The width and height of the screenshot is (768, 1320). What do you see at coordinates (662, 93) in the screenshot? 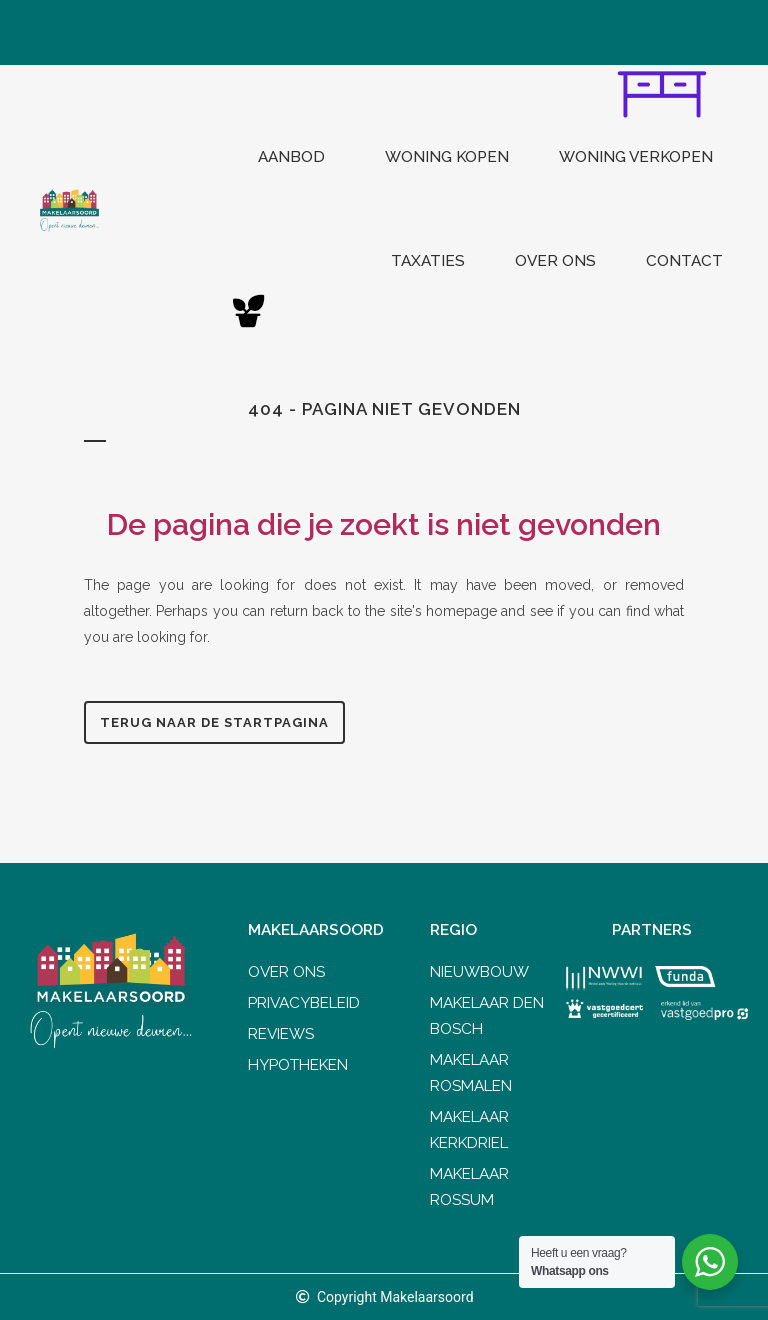
I see `access desk or workspace settings` at bounding box center [662, 93].